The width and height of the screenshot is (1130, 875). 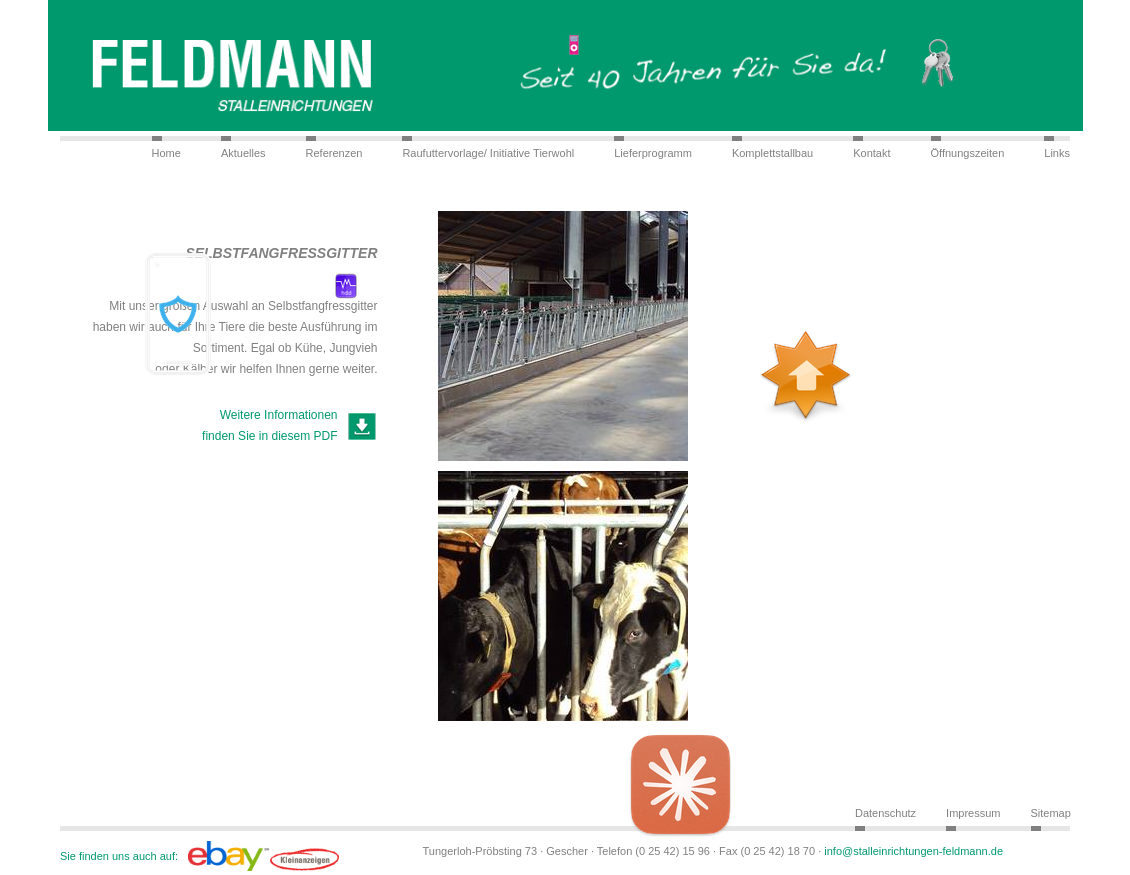 What do you see at coordinates (938, 64) in the screenshot?
I see `access account and login settings` at bounding box center [938, 64].